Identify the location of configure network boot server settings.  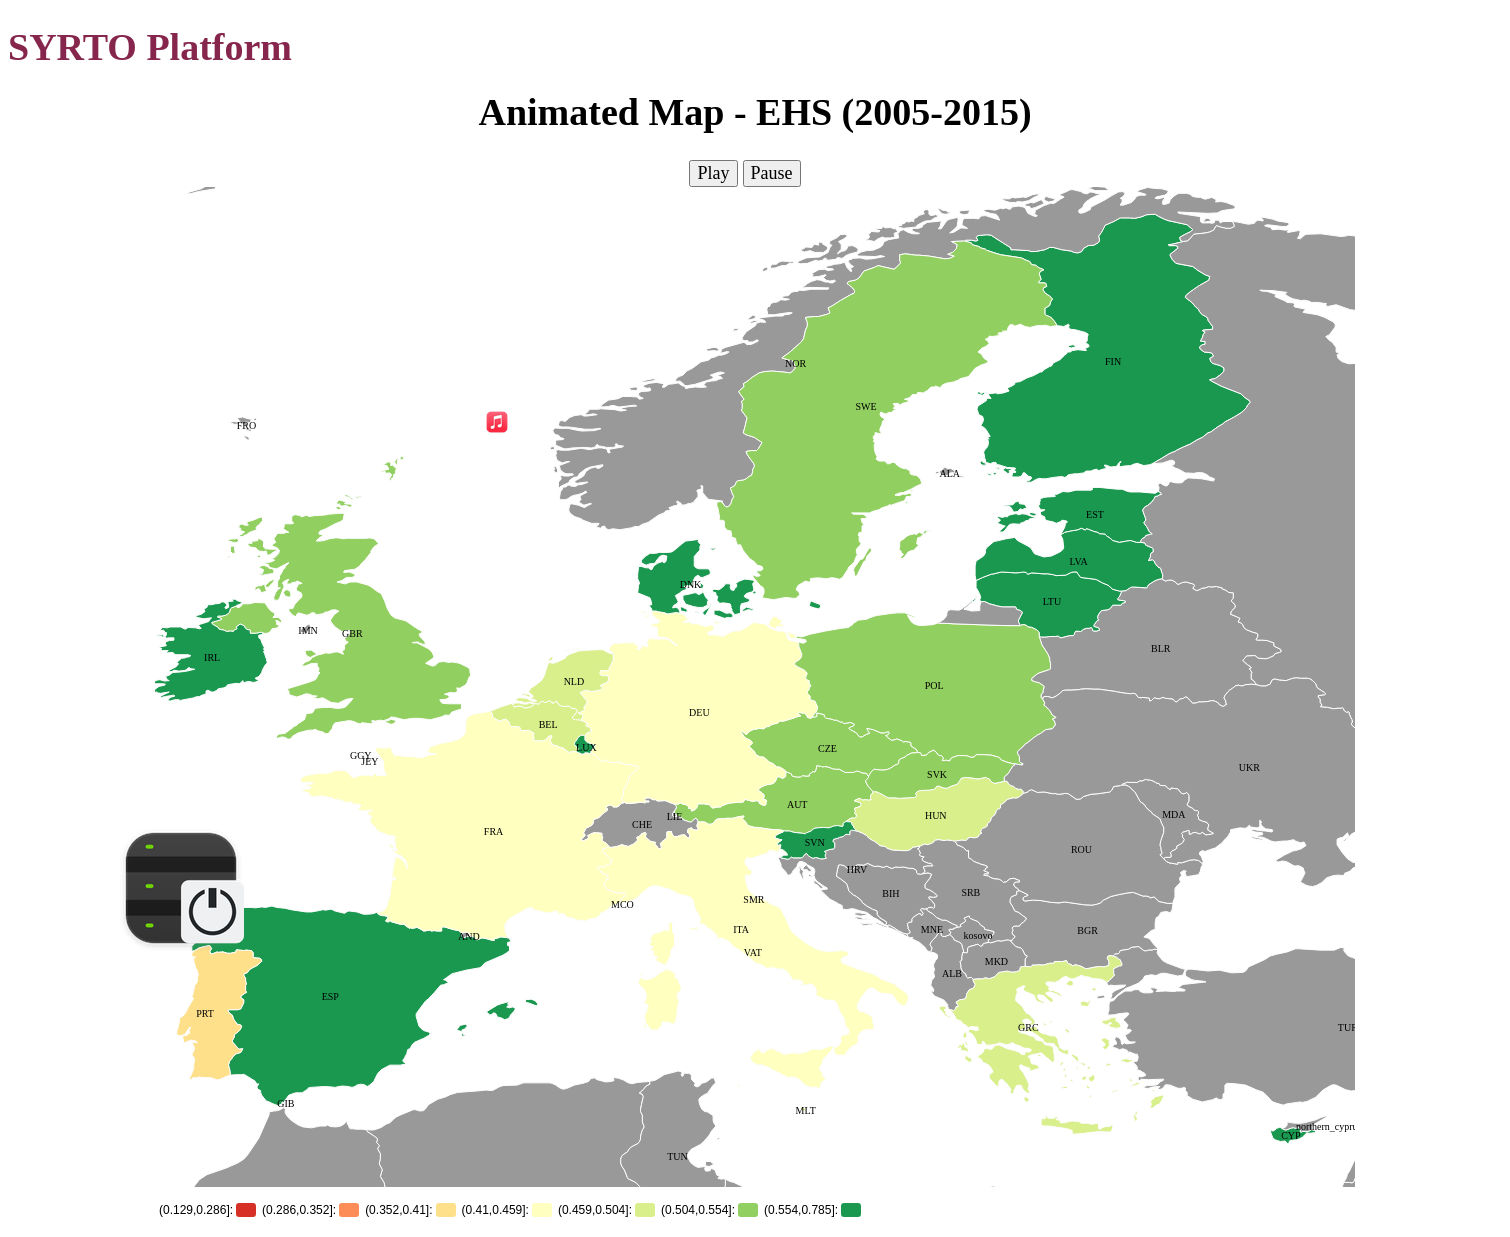
(182, 890).